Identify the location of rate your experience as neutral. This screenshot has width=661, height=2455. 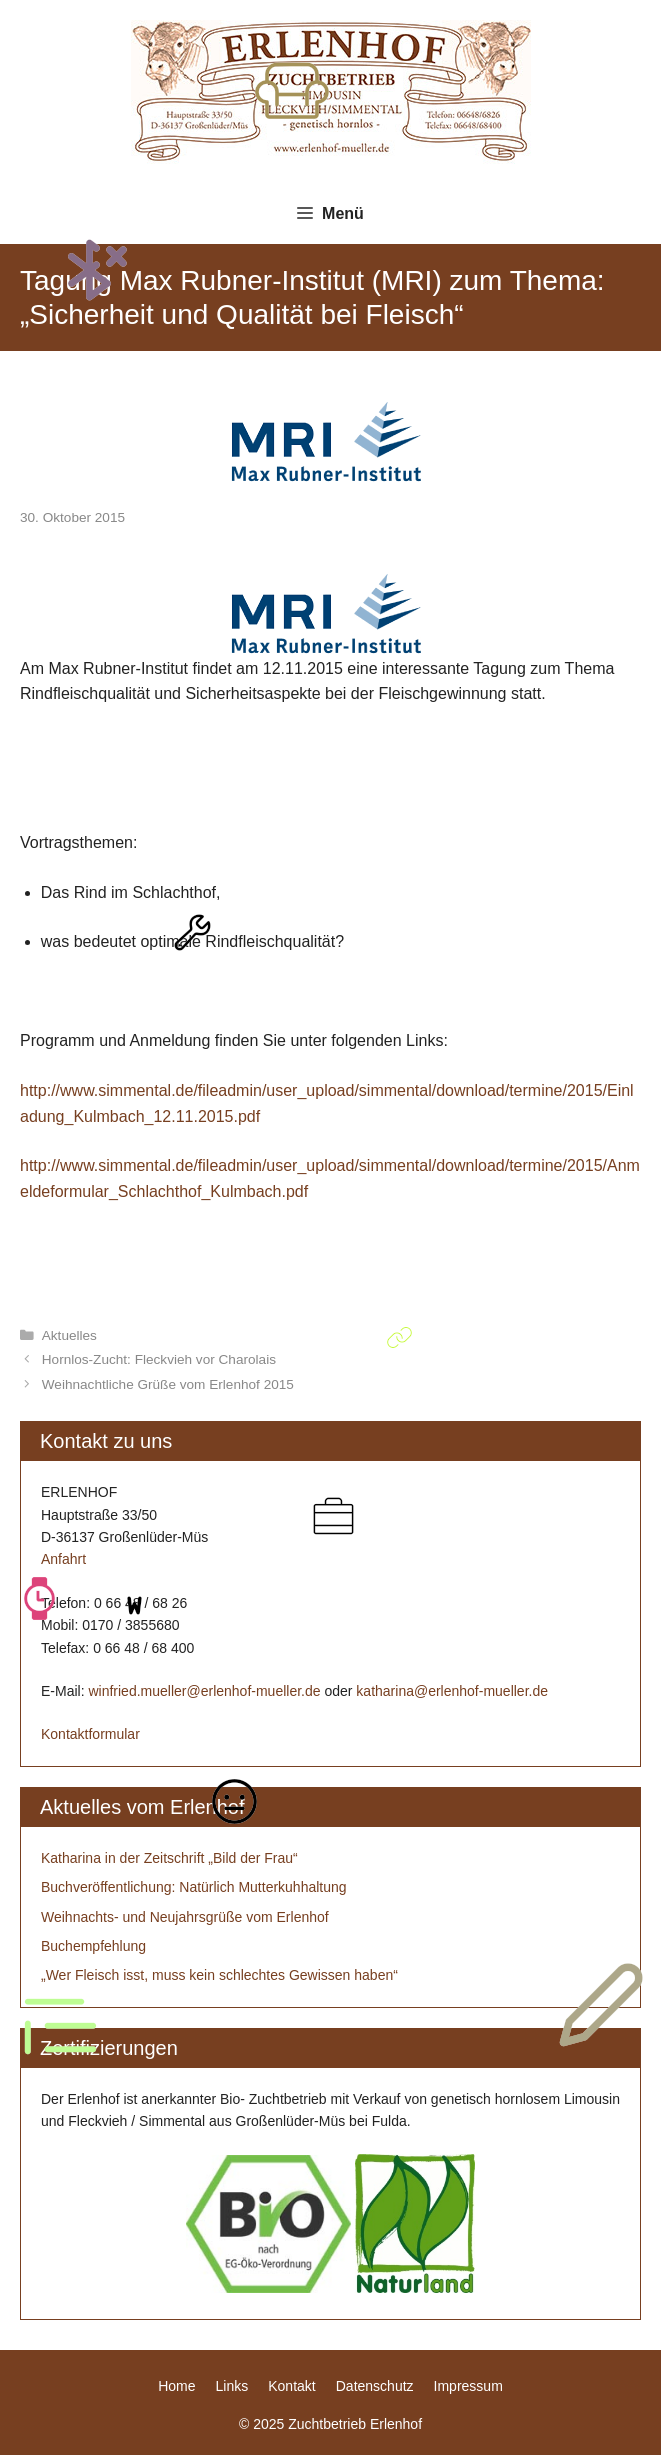
(234, 1801).